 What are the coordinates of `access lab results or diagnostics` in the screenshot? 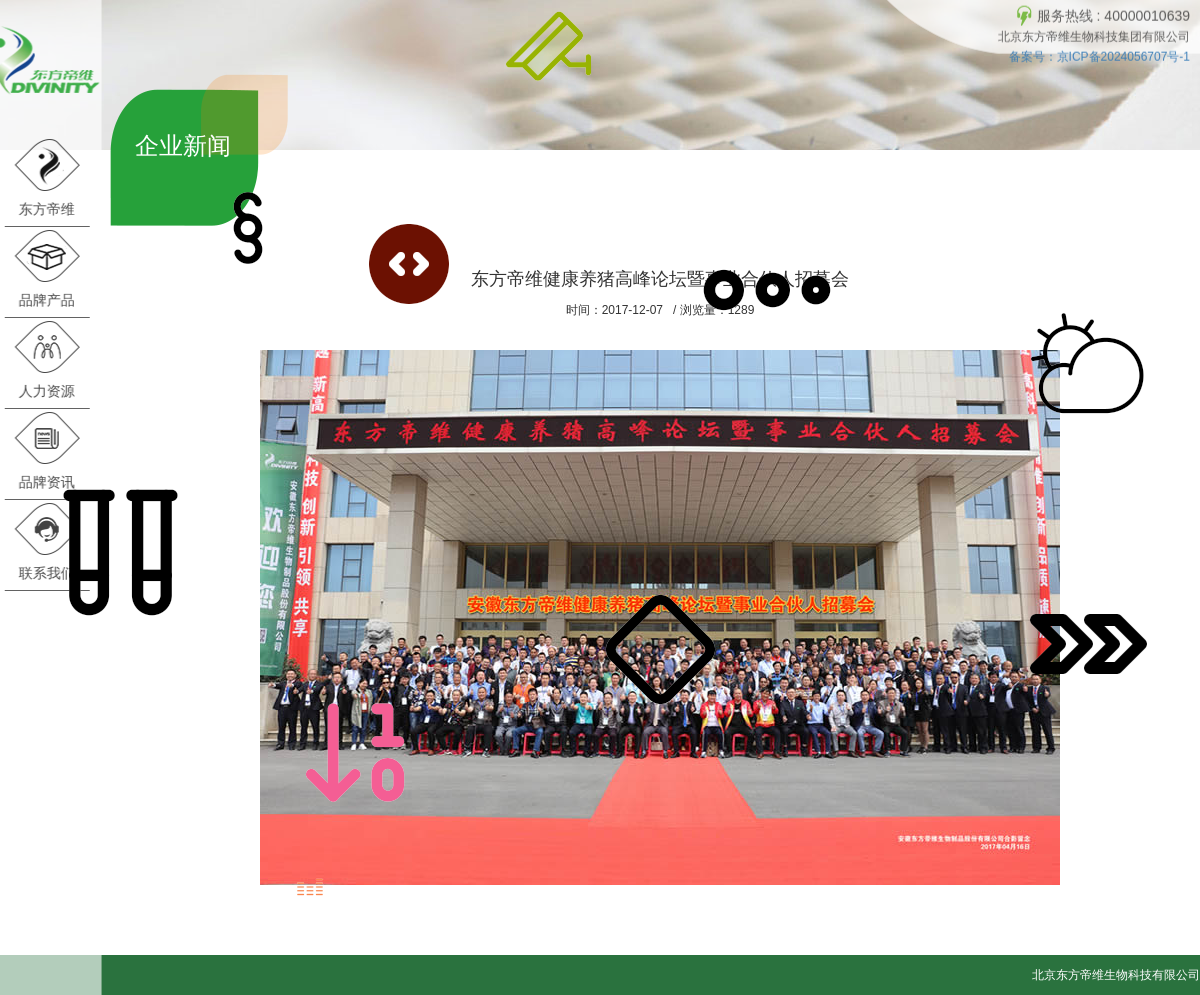 It's located at (120, 552).